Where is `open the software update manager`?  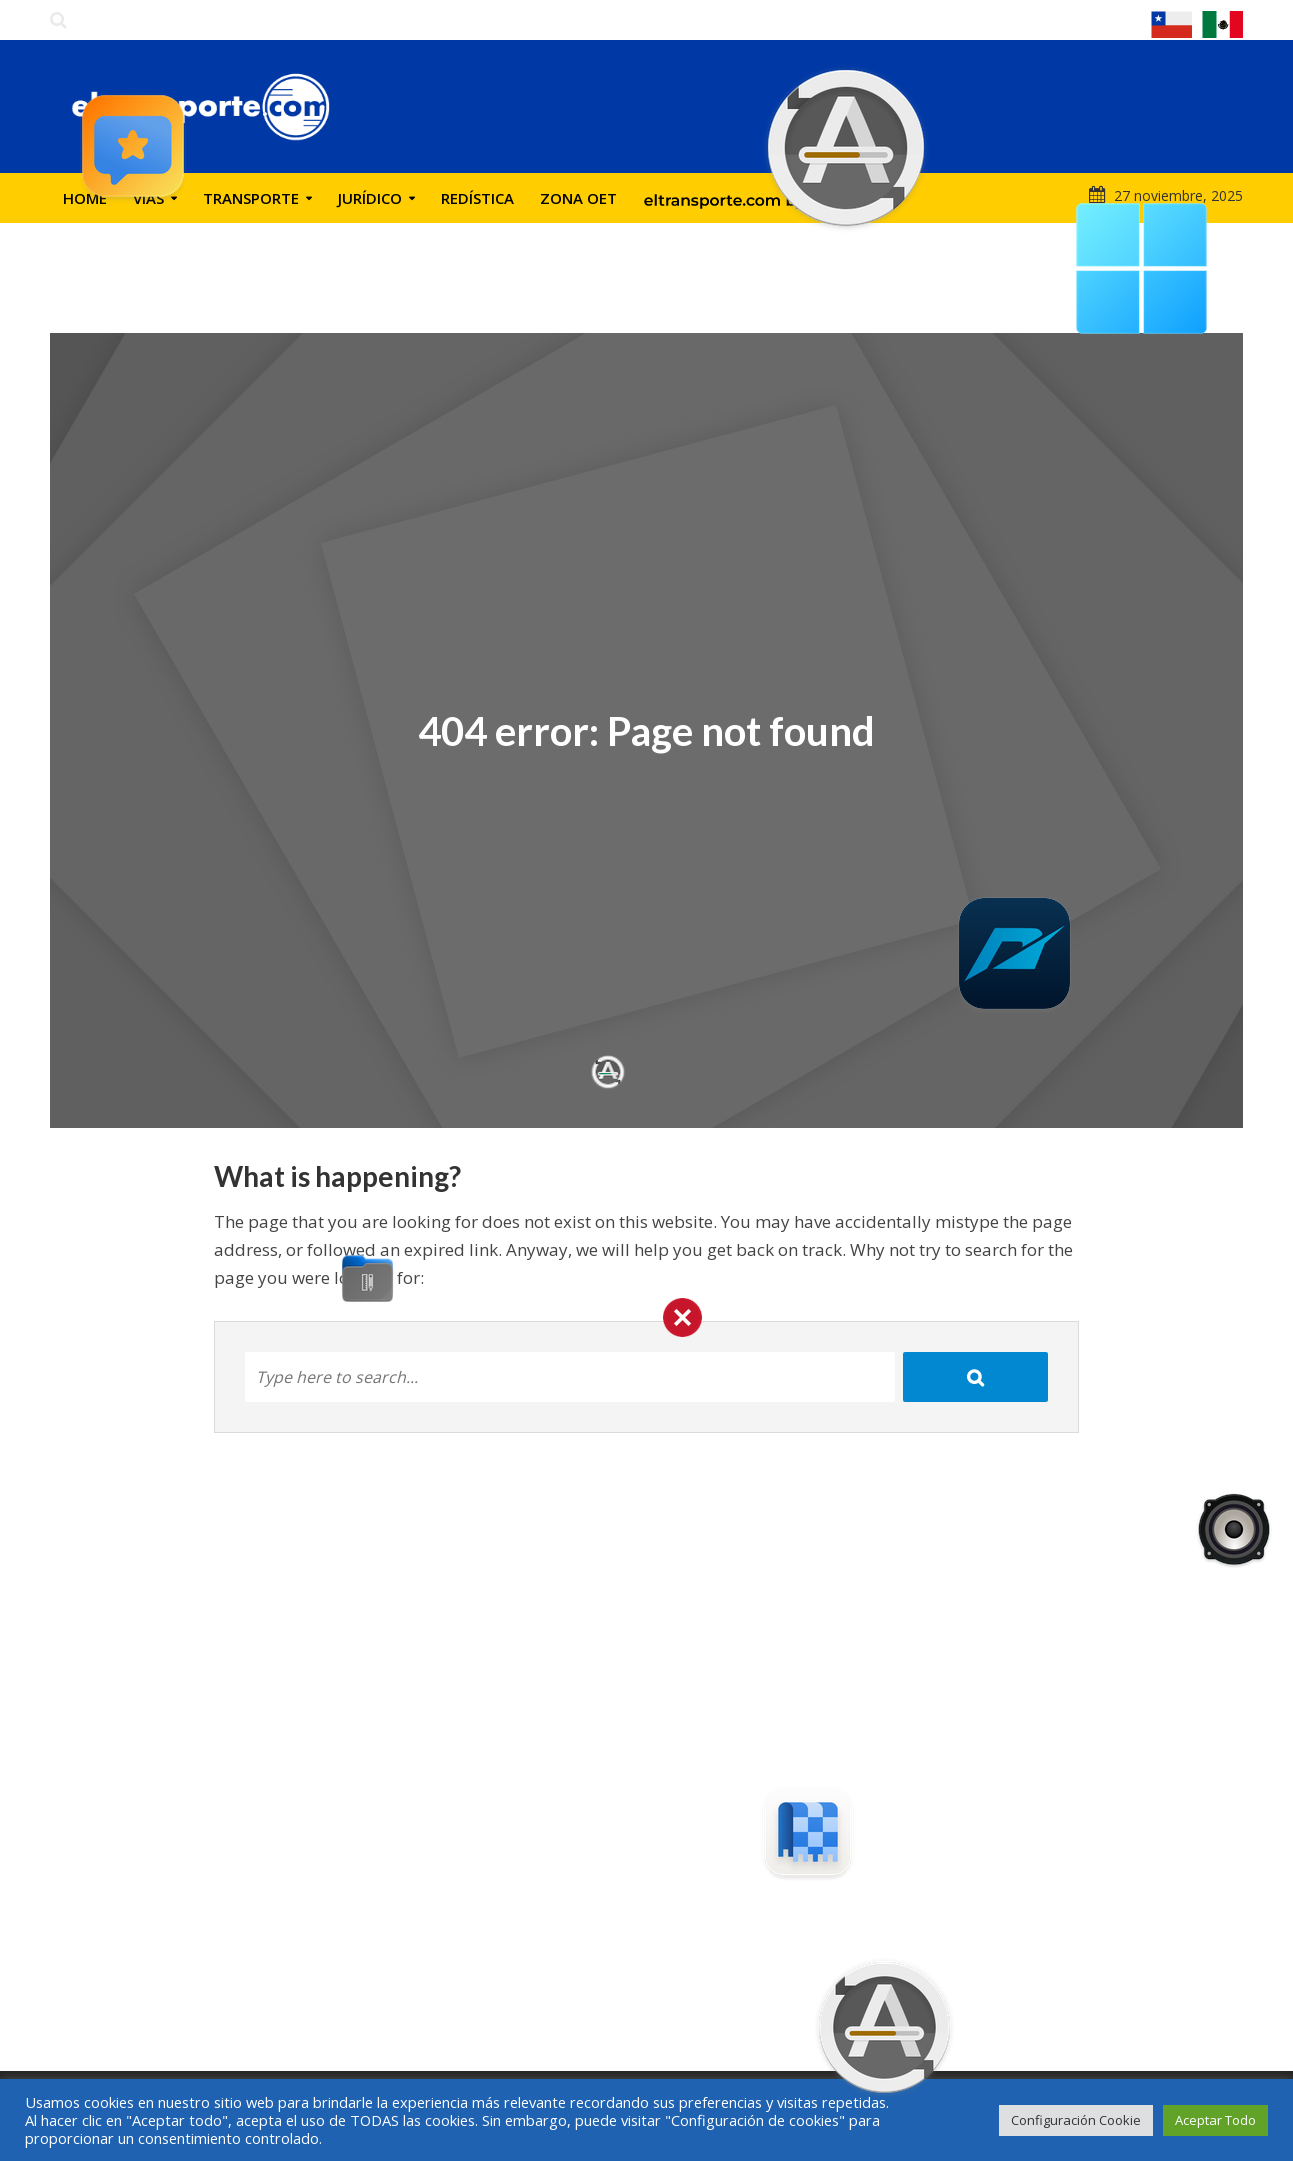 open the software update manager is located at coordinates (884, 2027).